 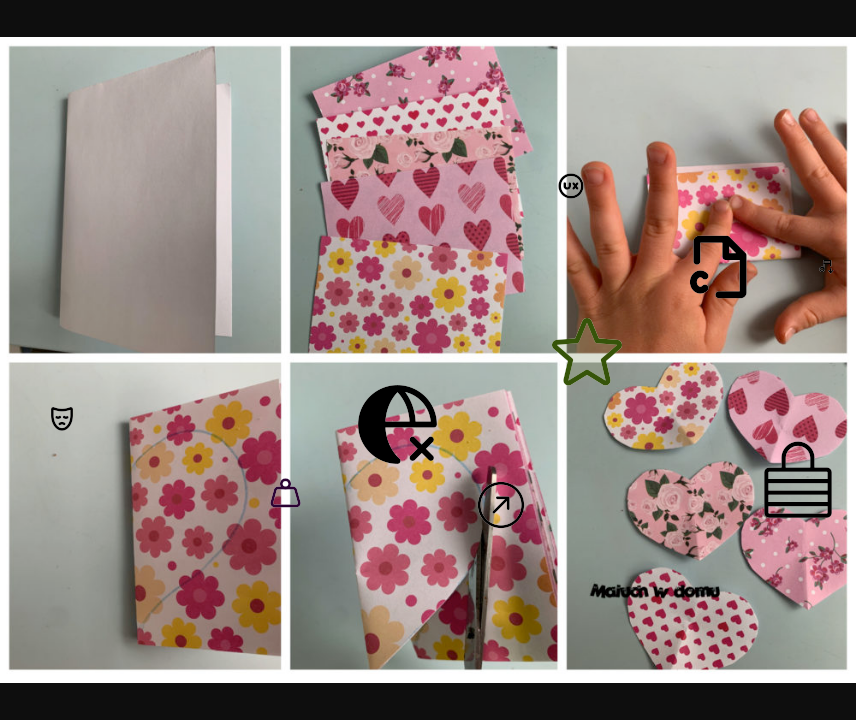 I want to click on access user experience design tools, so click(x=571, y=186).